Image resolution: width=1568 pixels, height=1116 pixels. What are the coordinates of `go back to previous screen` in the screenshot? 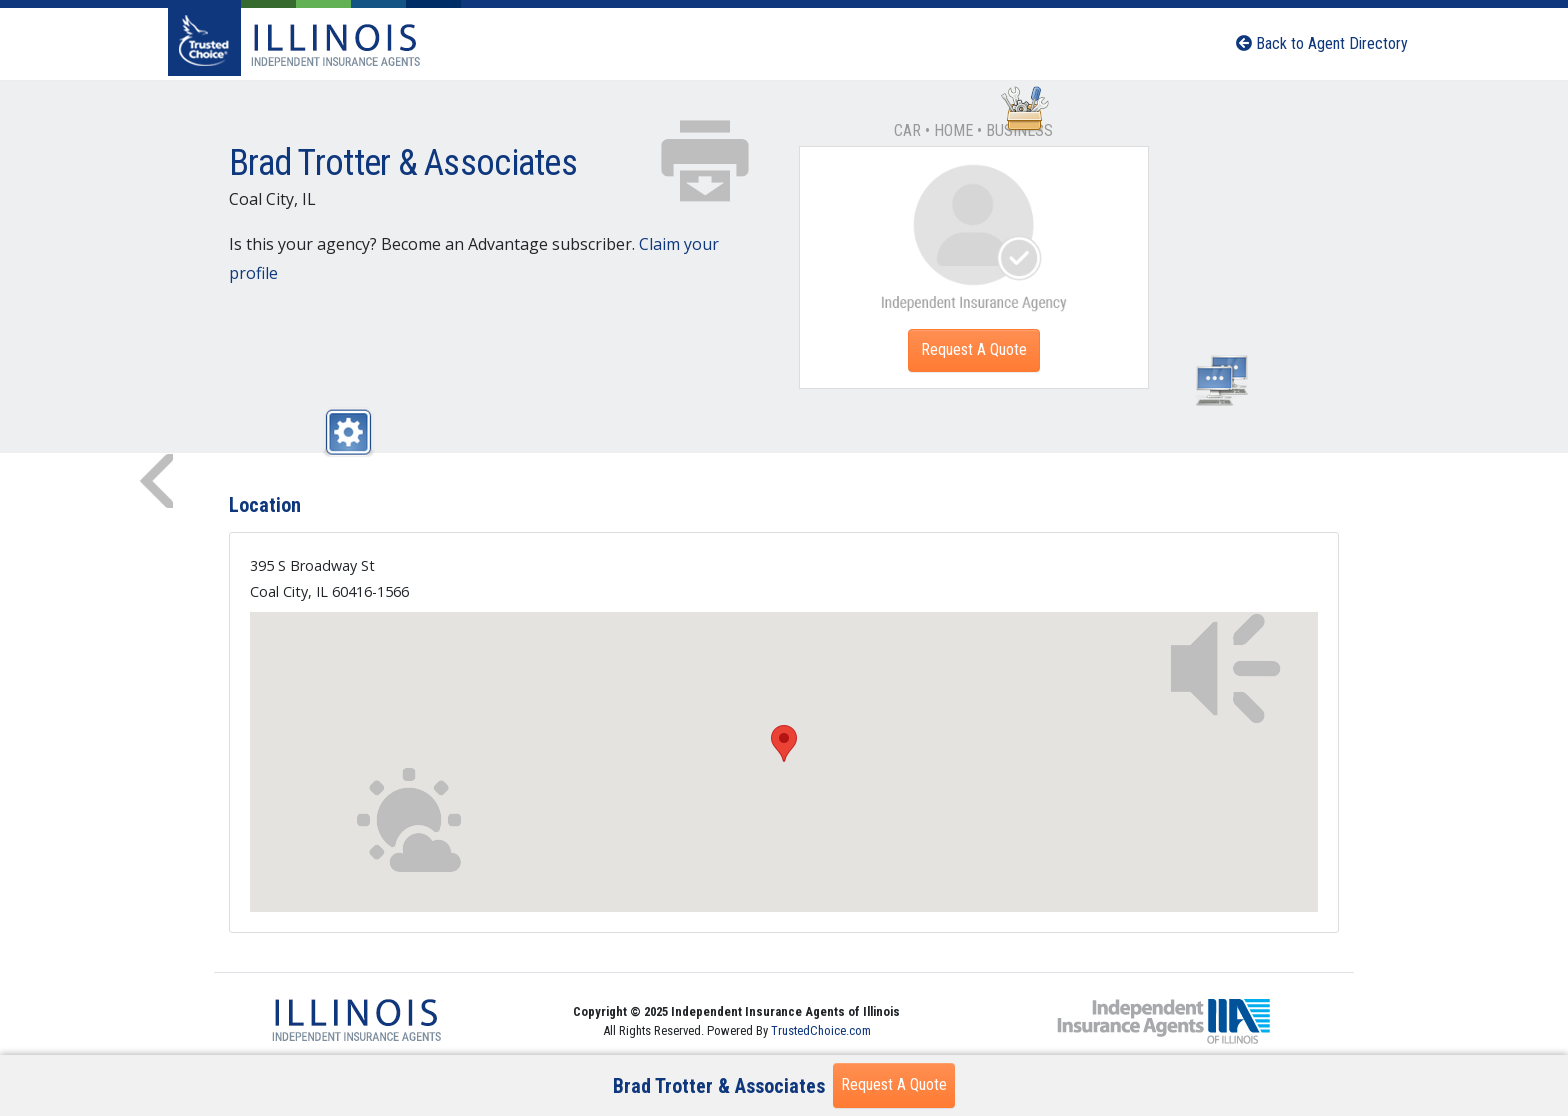 It's located at (155, 481).